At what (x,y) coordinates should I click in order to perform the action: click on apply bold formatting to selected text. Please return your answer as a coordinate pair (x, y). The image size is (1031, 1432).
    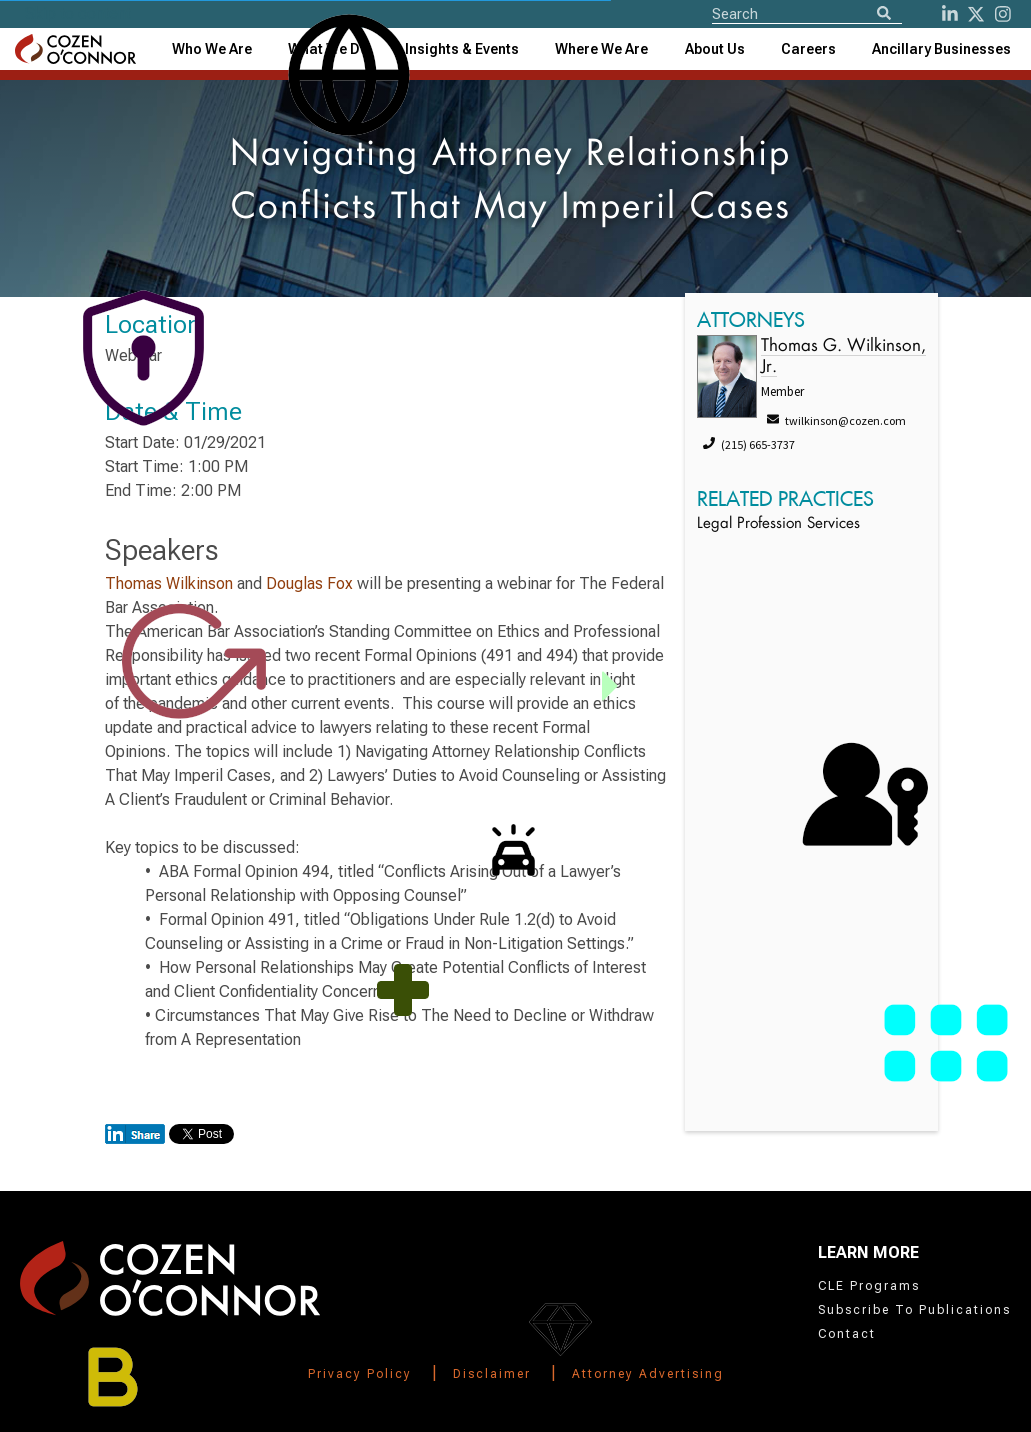
    Looking at the image, I should click on (113, 1377).